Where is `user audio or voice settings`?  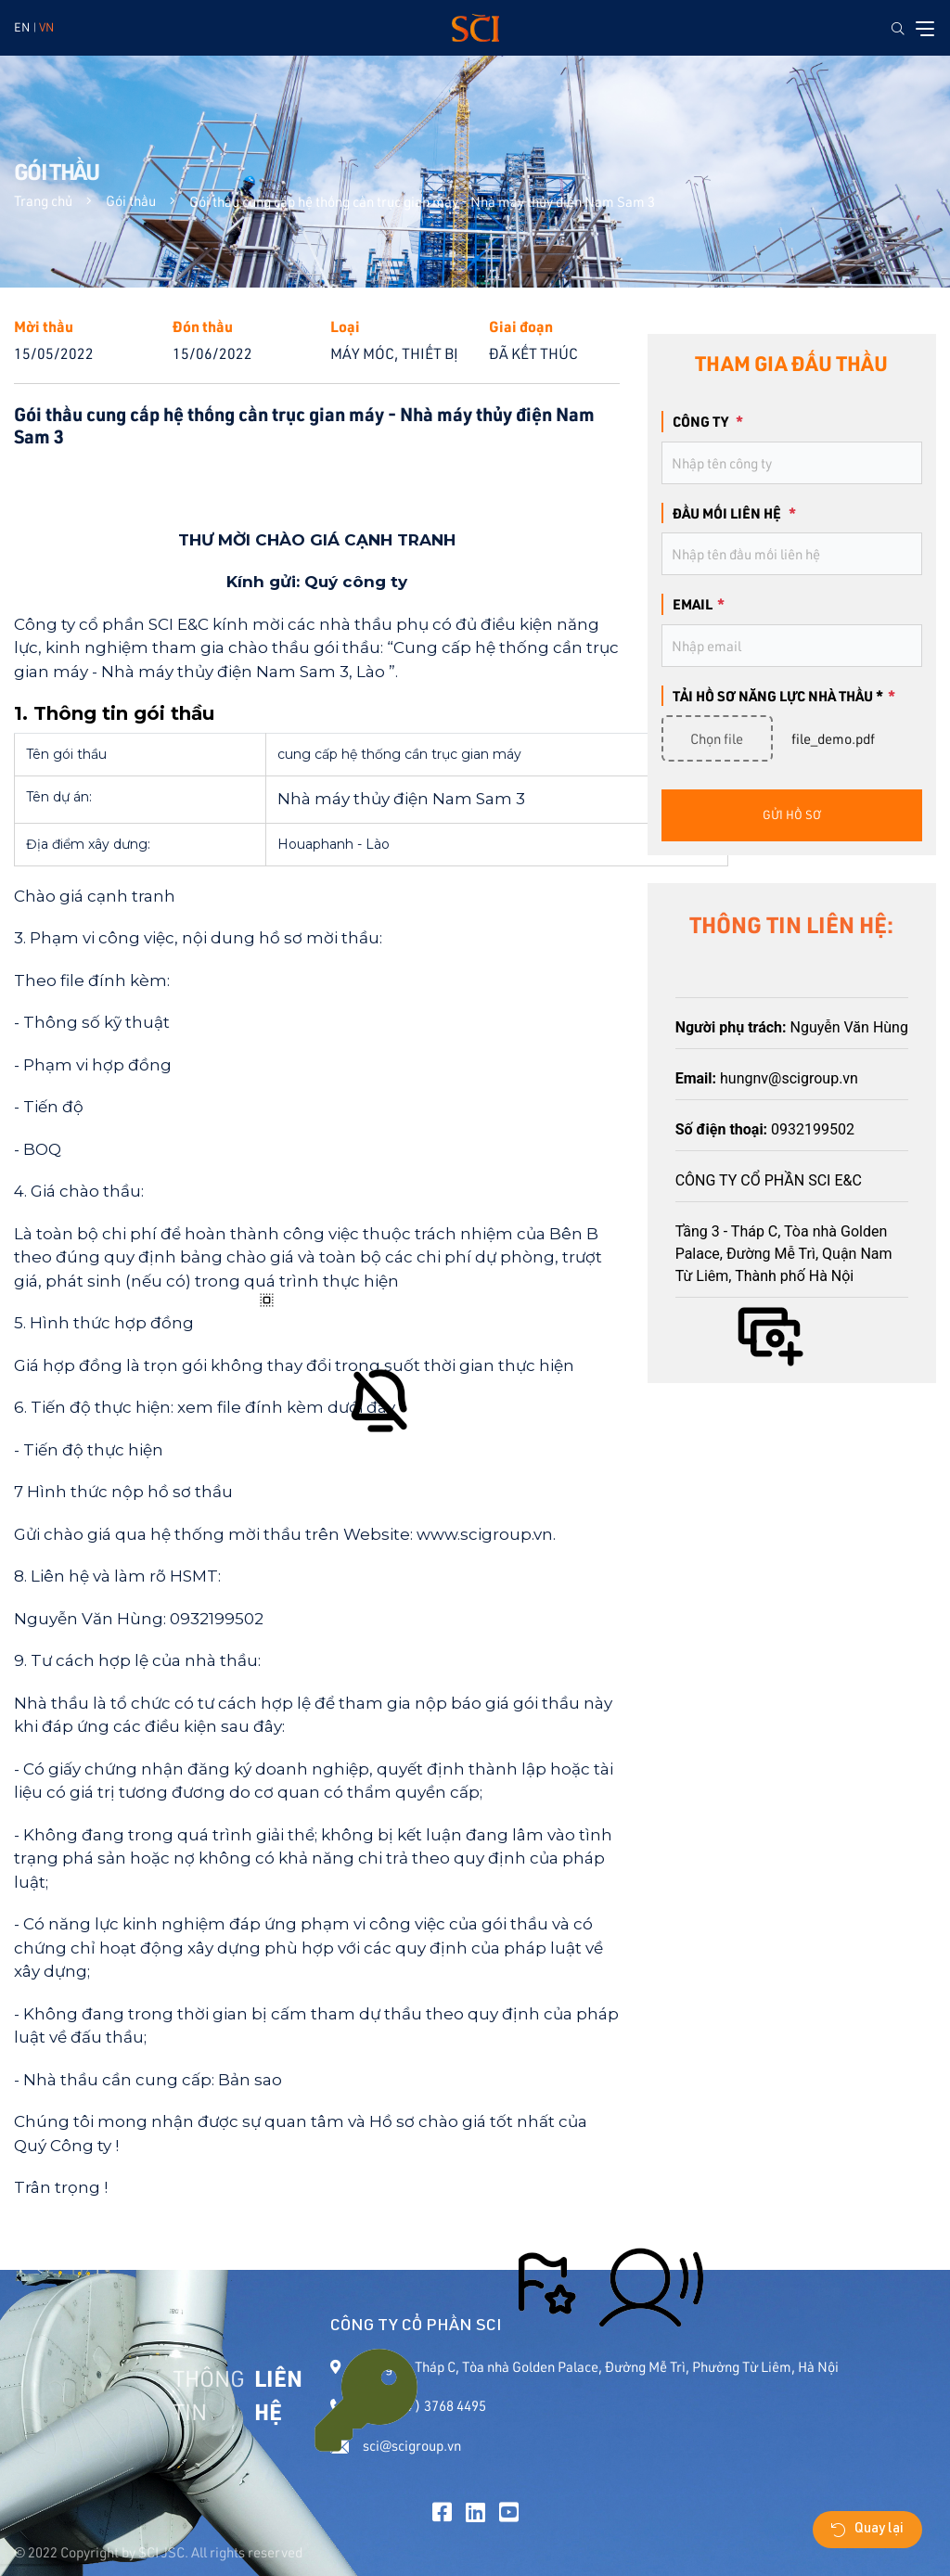 user audio or voice settings is located at coordinates (649, 2288).